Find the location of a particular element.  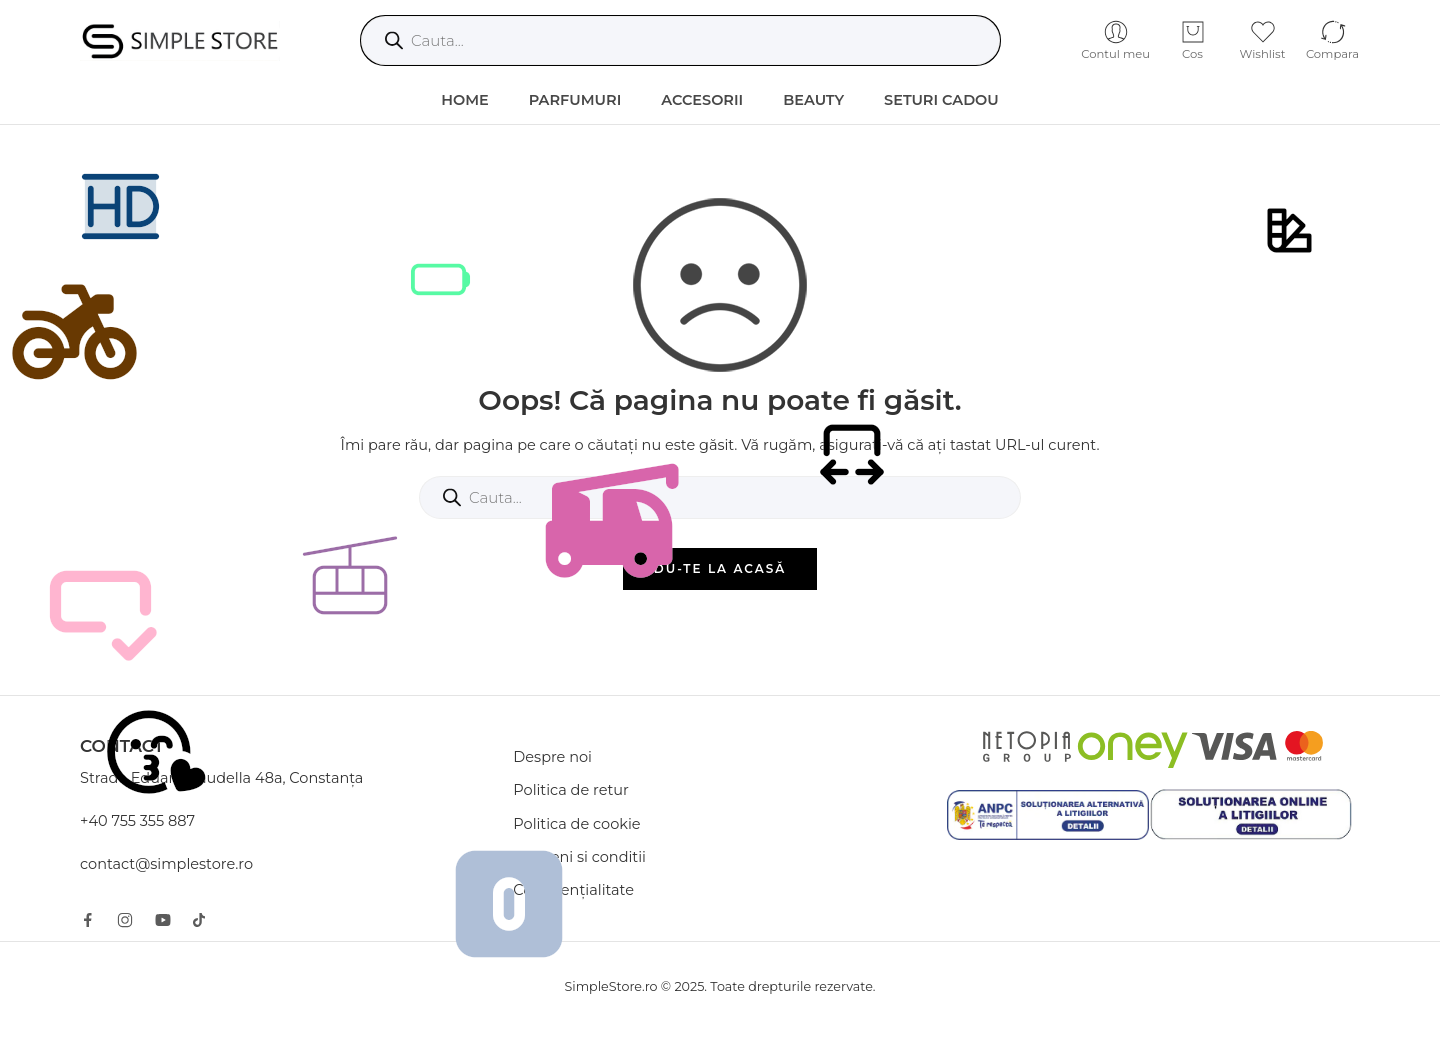

select motorcycle as vehicle type is located at coordinates (74, 333).